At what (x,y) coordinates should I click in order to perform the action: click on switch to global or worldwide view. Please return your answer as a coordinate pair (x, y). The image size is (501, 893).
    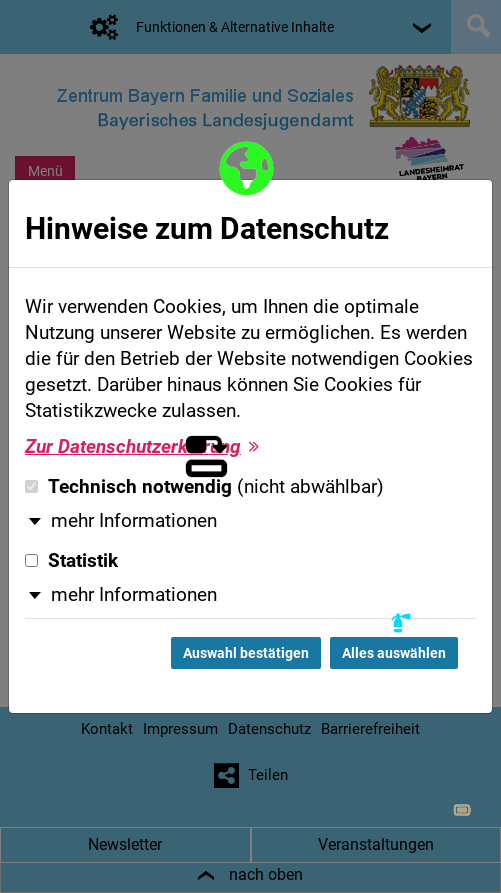
    Looking at the image, I should click on (246, 168).